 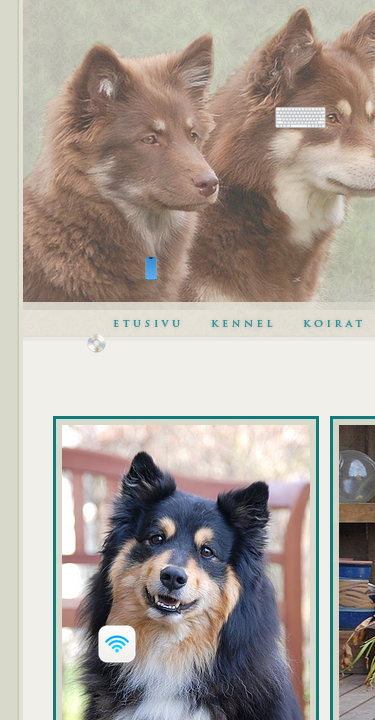 I want to click on connect a bluetooth keyboard, so click(x=300, y=117).